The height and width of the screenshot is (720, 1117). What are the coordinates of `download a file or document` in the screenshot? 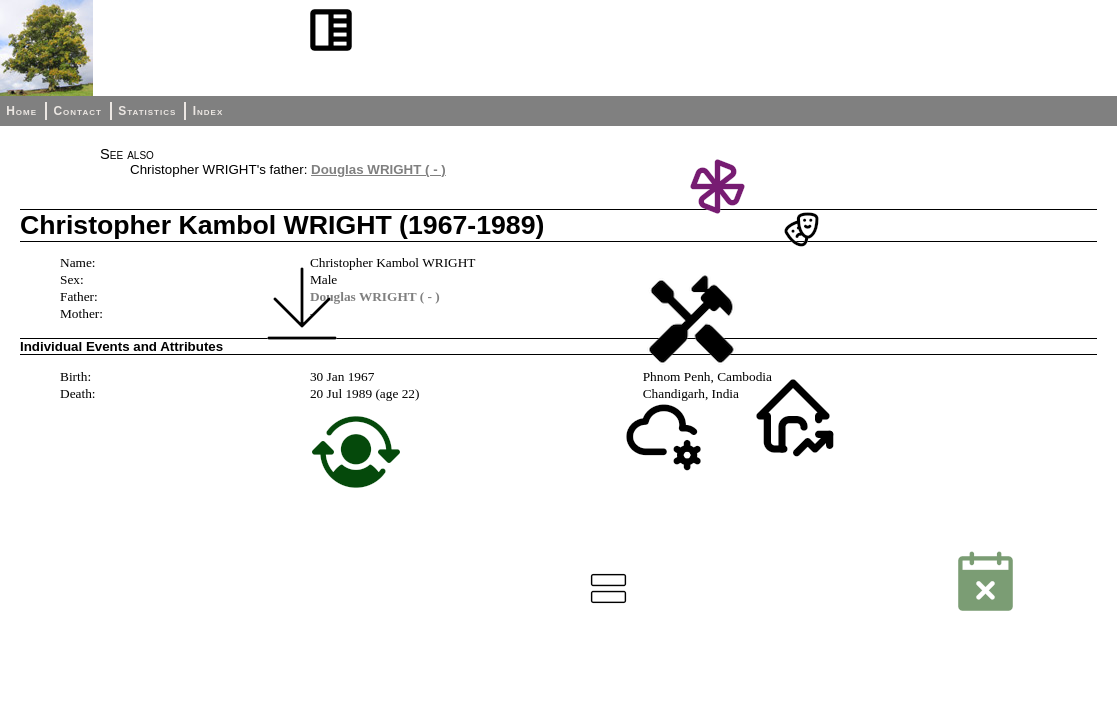 It's located at (302, 305).